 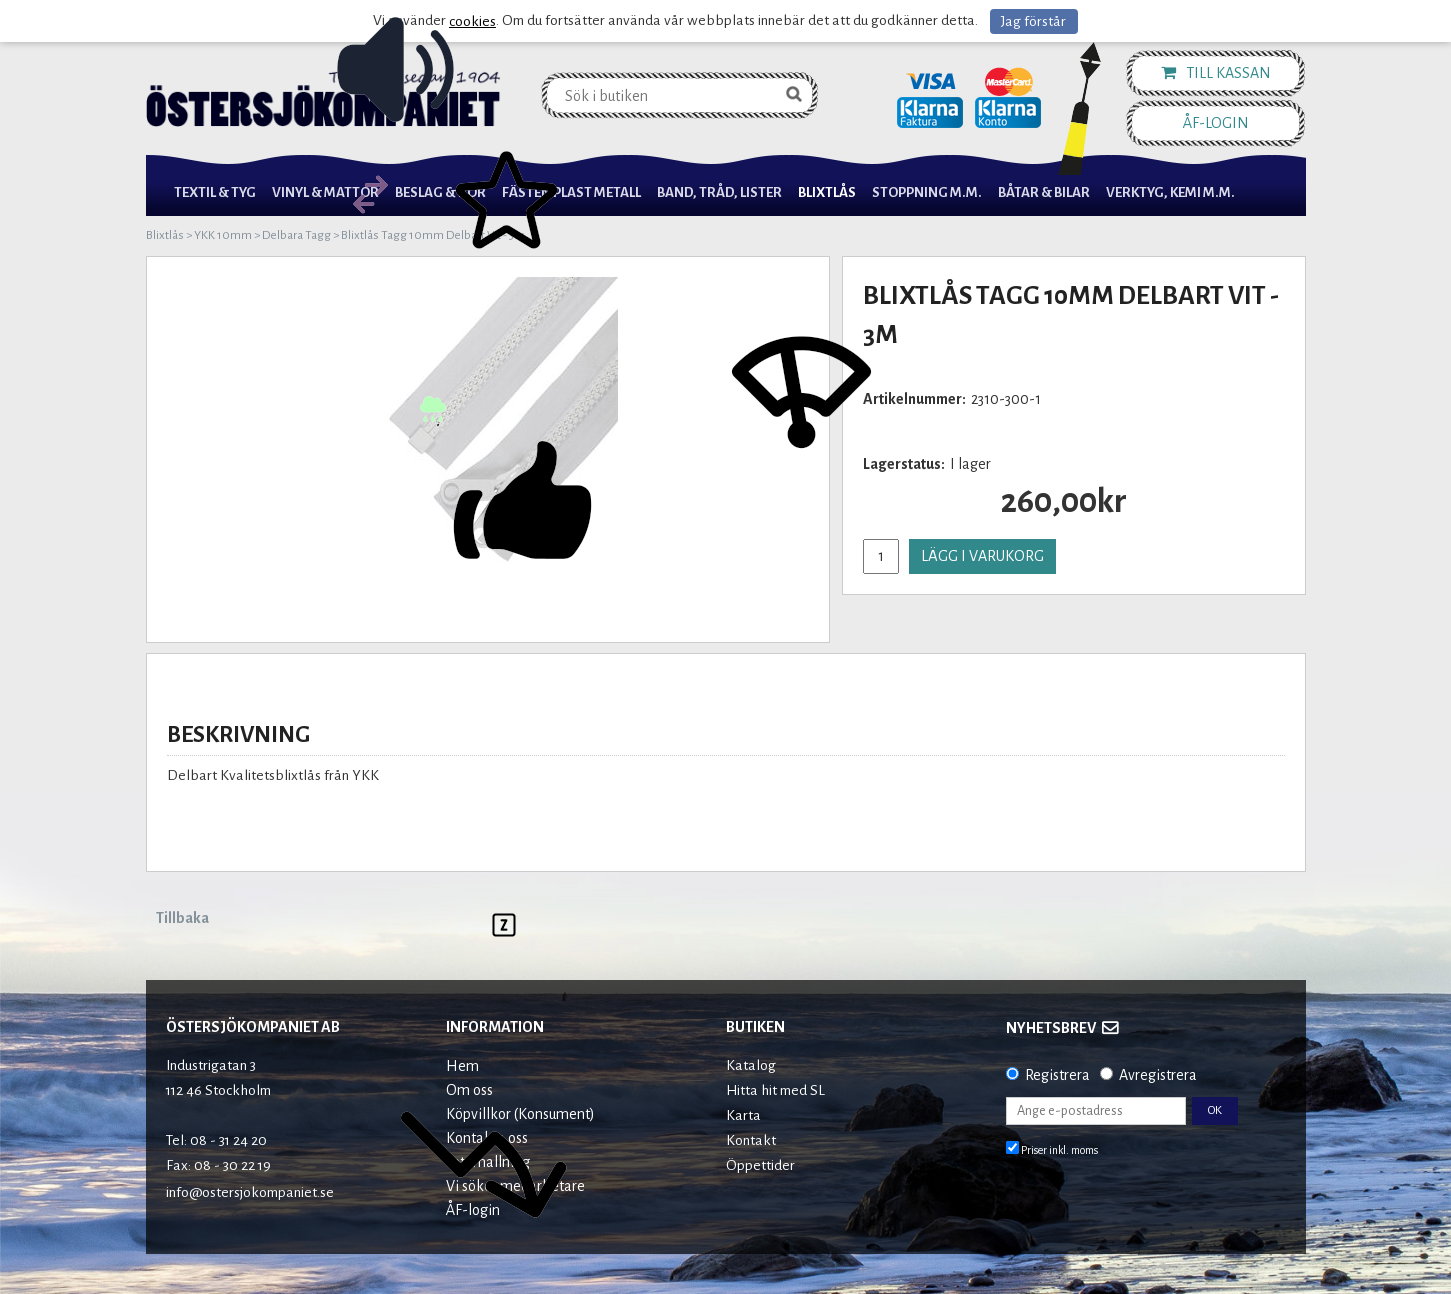 I want to click on alphabetical sorting option (Z), so click(x=504, y=925).